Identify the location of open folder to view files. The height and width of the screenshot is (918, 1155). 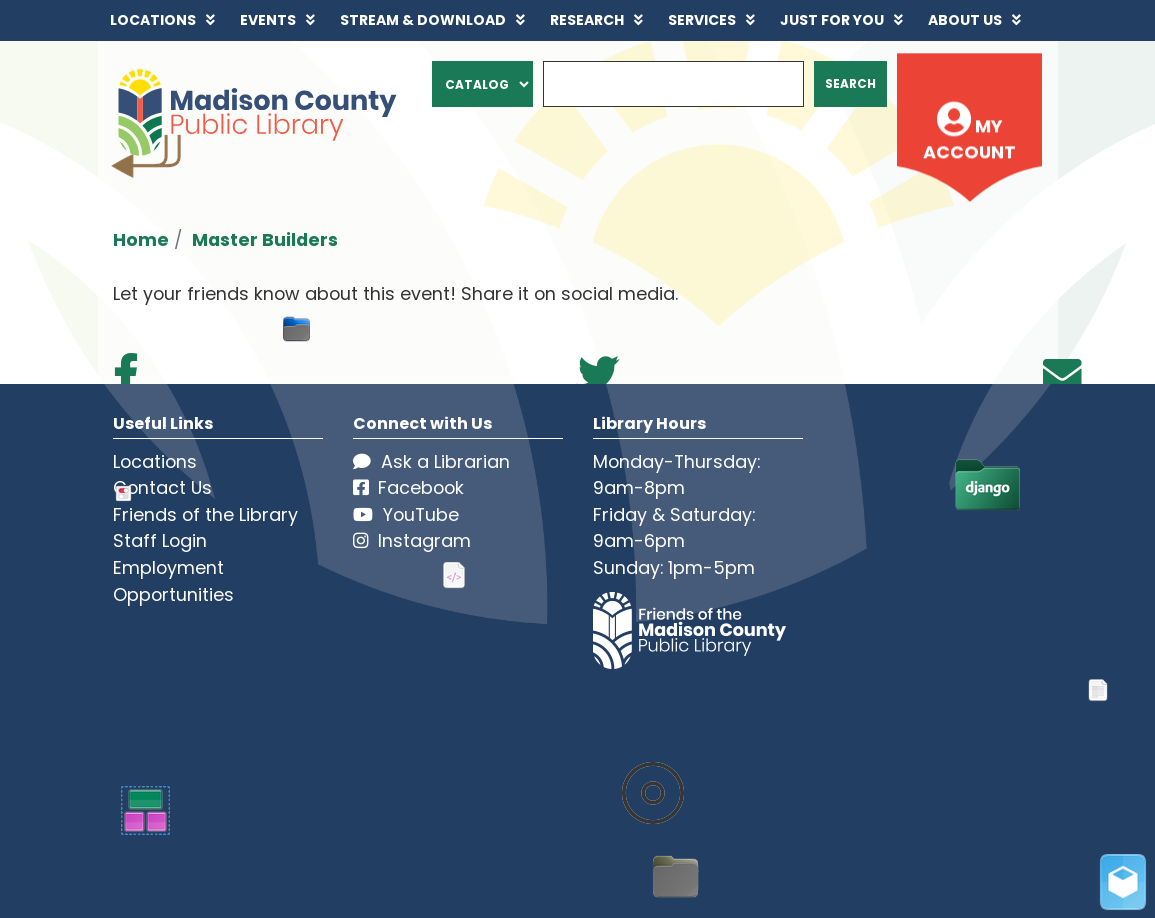
(675, 876).